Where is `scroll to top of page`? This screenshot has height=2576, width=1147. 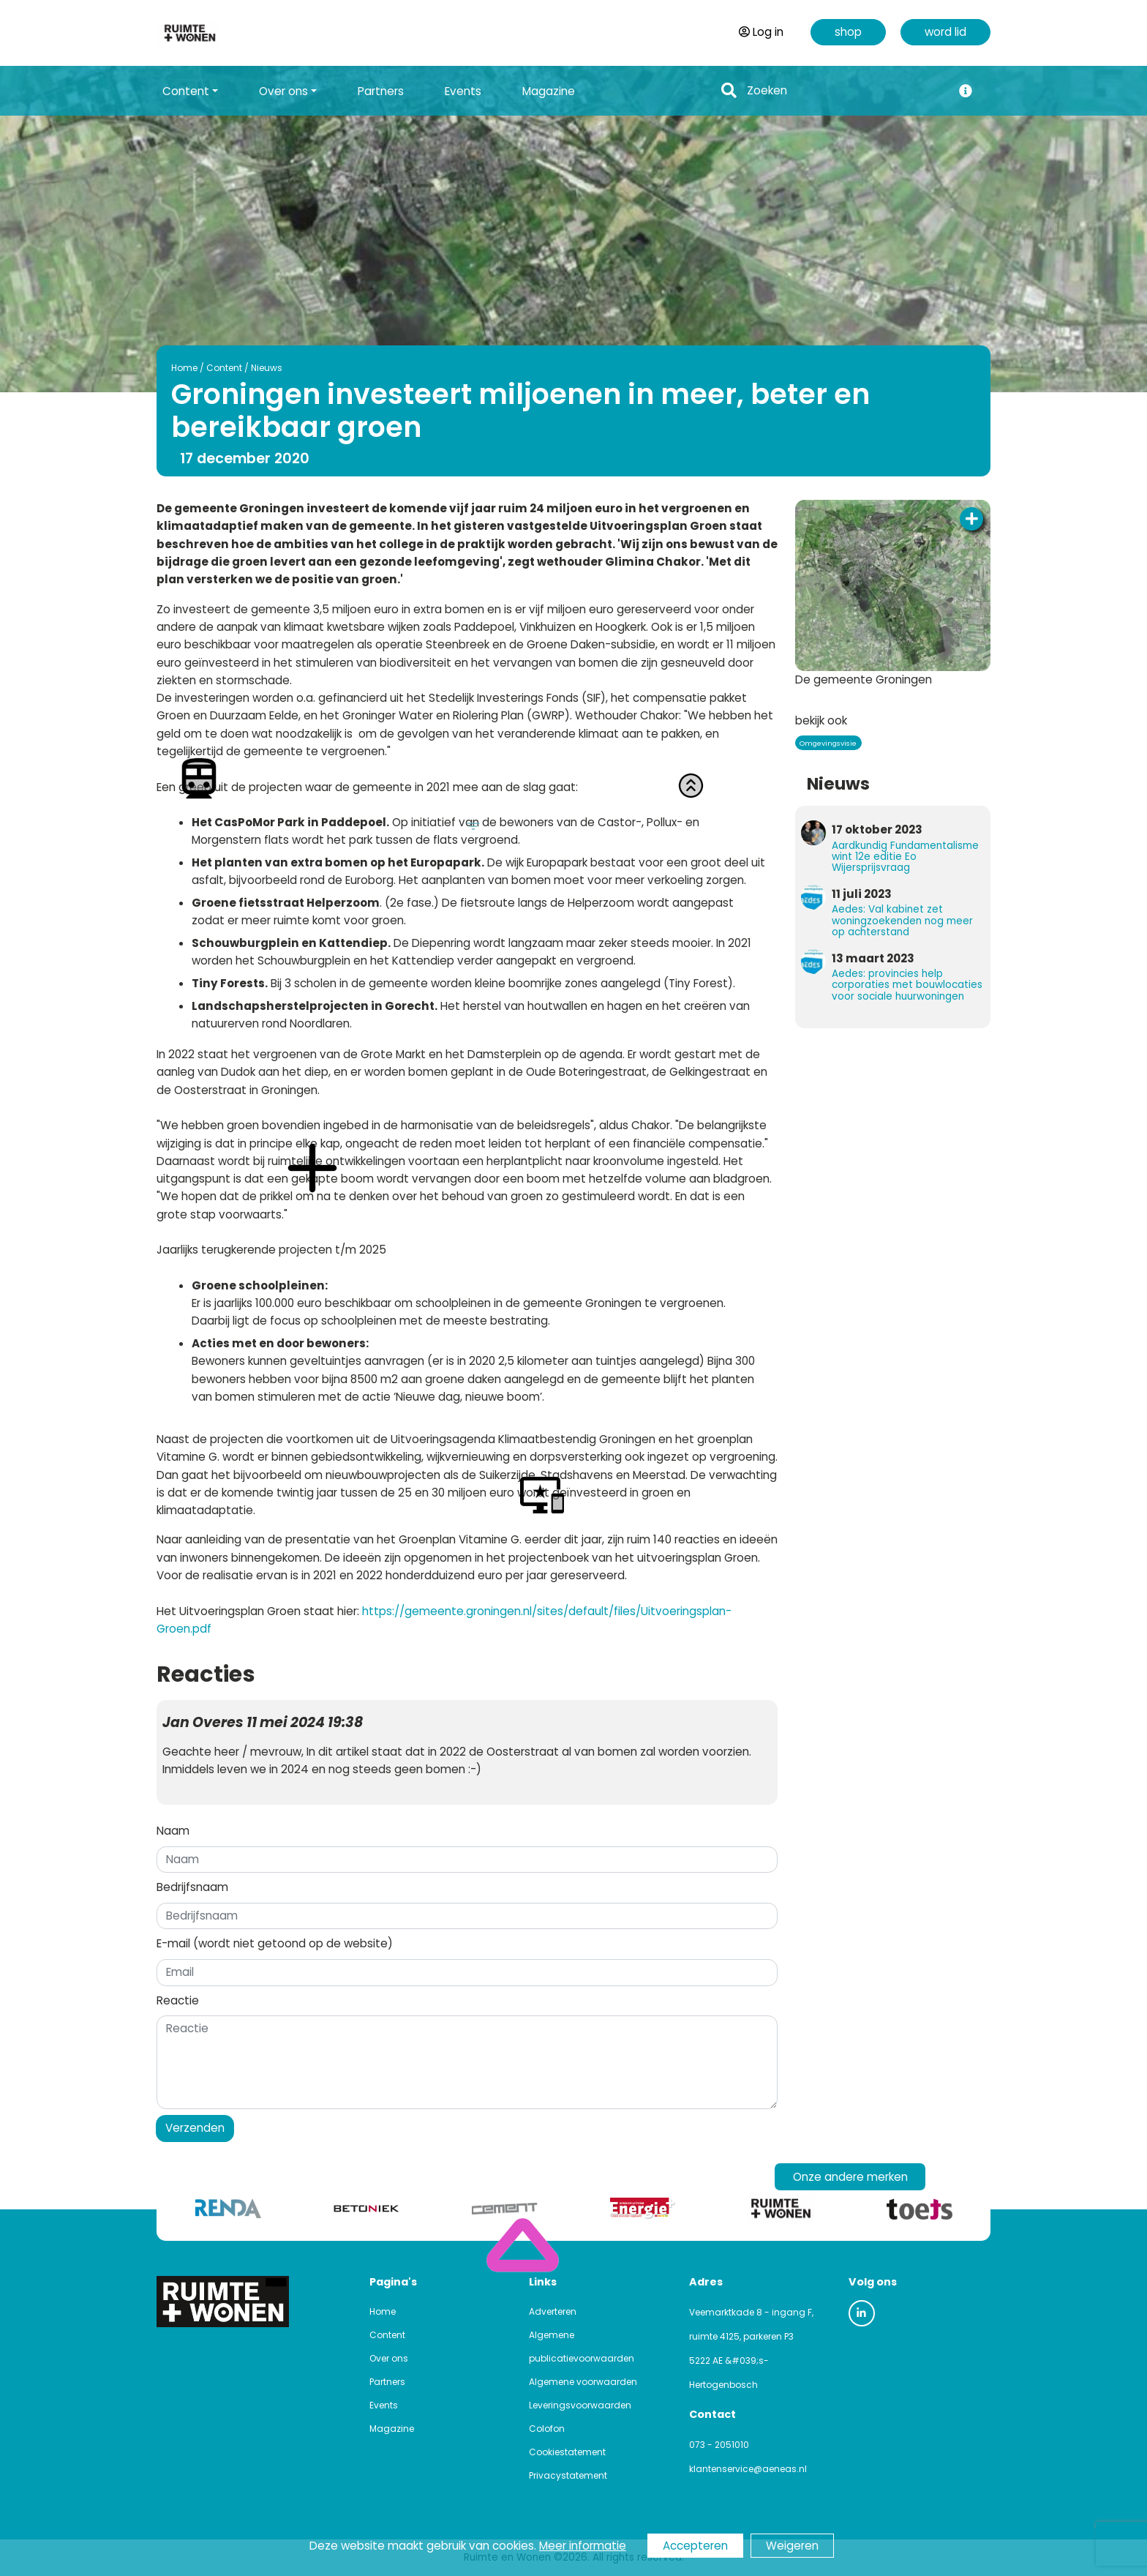 scroll to top of page is located at coordinates (522, 2247).